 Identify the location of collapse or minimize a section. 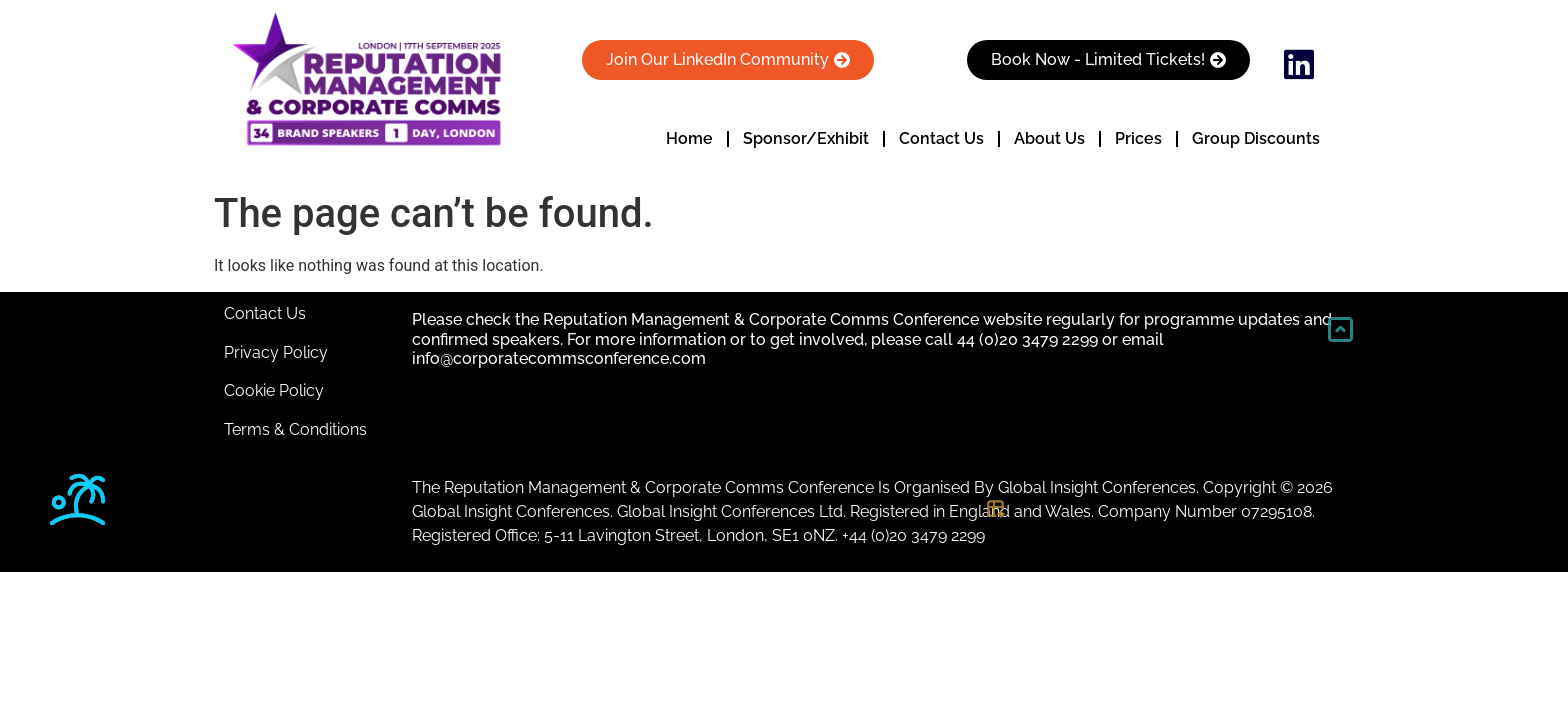
(1340, 329).